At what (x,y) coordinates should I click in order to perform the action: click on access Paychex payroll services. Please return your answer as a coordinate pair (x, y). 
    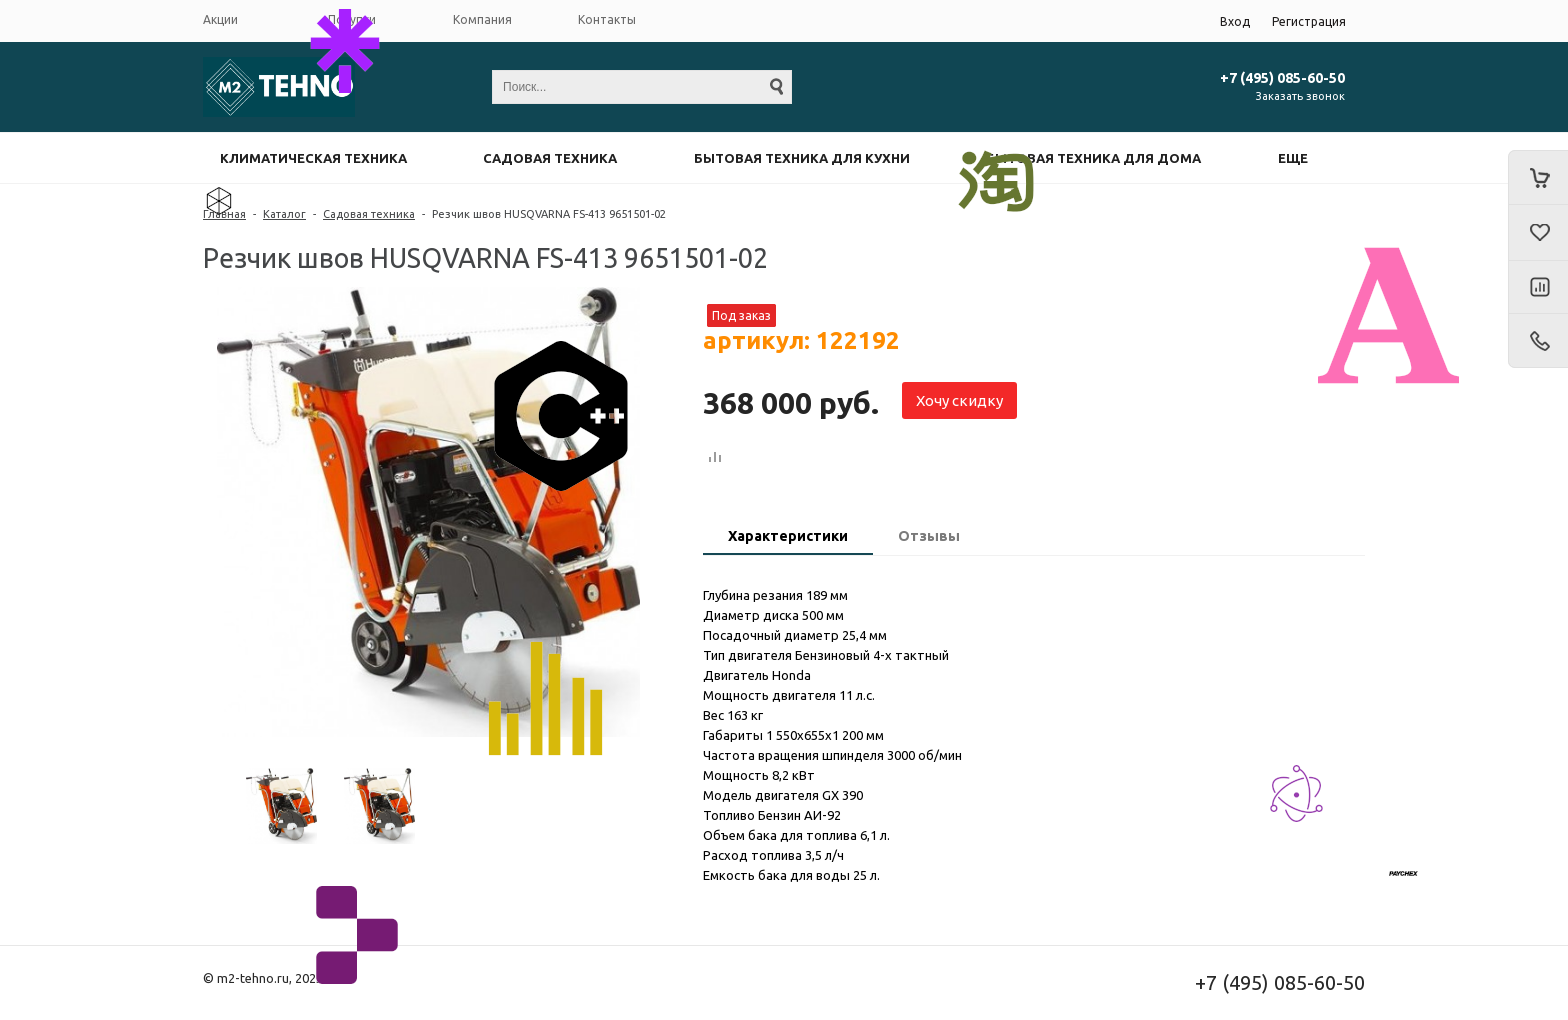
    Looking at the image, I should click on (1403, 873).